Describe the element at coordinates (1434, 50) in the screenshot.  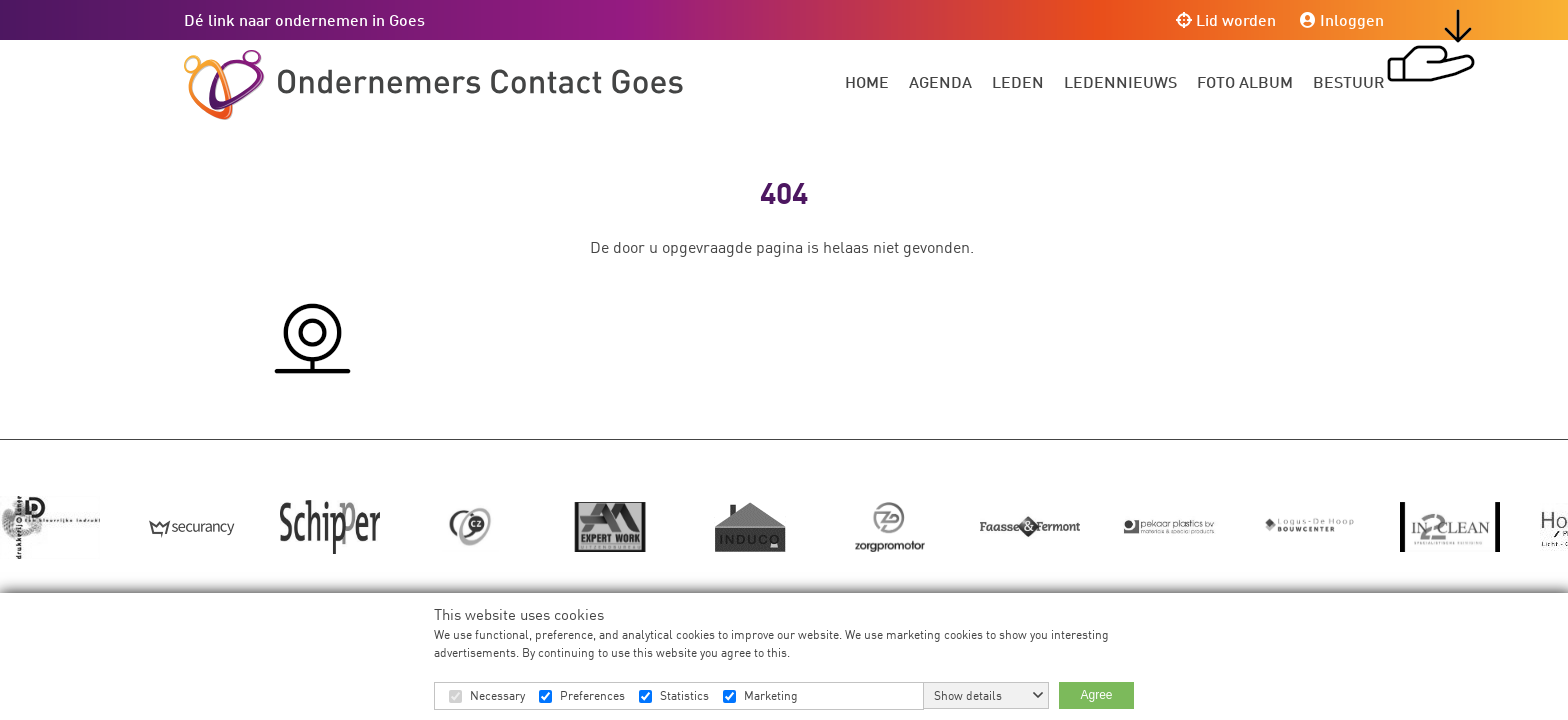
I see `receive or accept an incoming item` at that location.